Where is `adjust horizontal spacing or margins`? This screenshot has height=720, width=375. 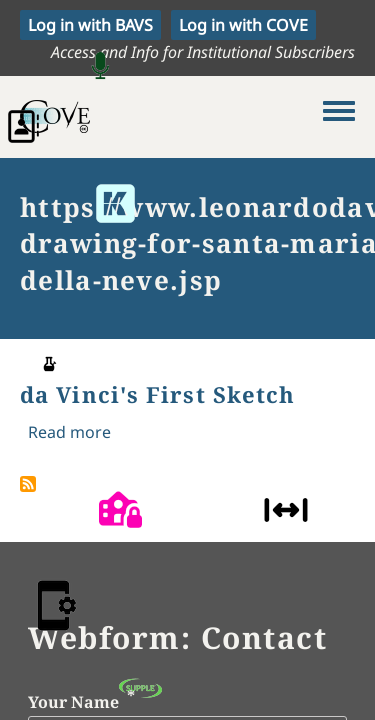
adjust horizontal spacing or margins is located at coordinates (286, 510).